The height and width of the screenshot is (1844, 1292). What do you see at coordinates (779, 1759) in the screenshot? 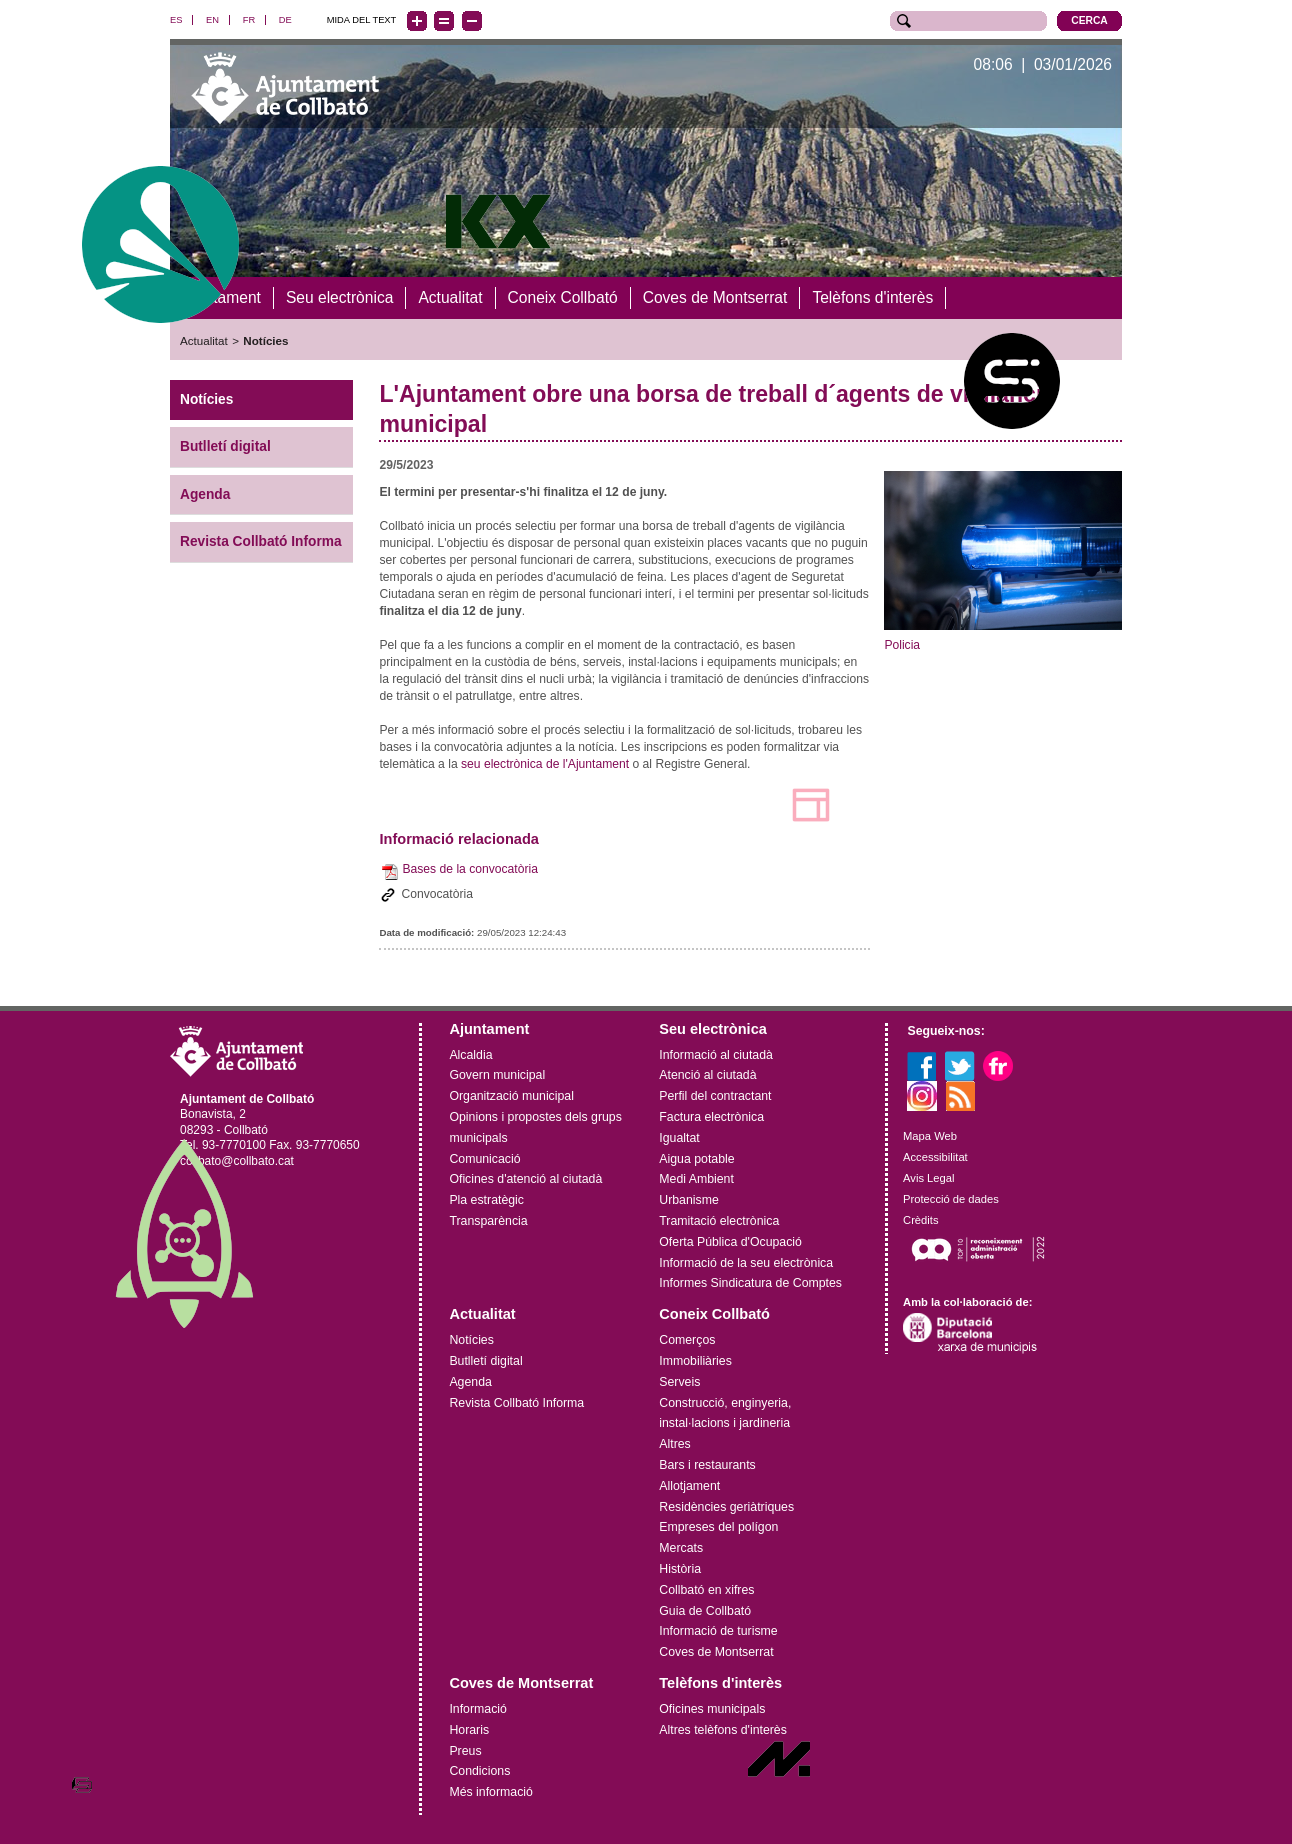
I see `meizu brand logo` at bounding box center [779, 1759].